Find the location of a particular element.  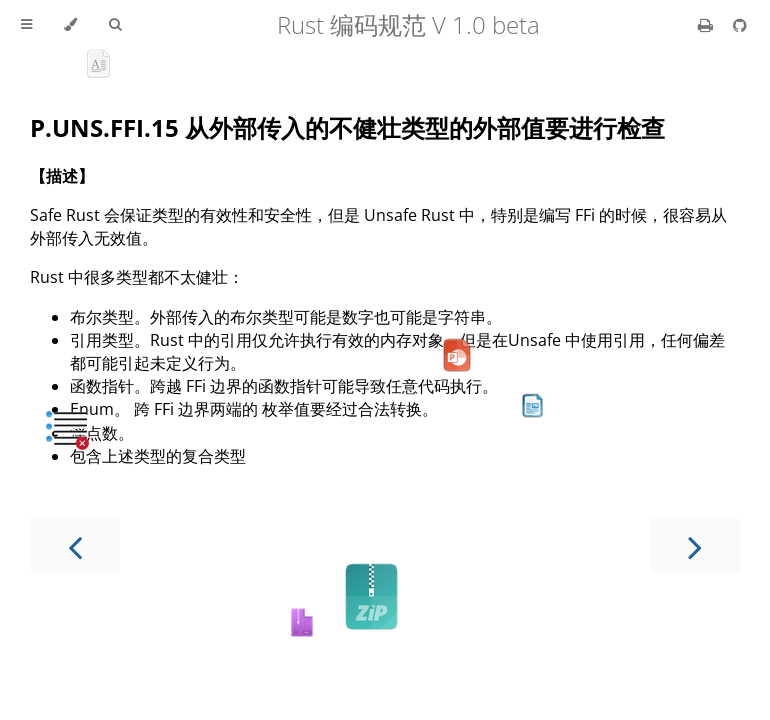

open a rich text document is located at coordinates (98, 63).